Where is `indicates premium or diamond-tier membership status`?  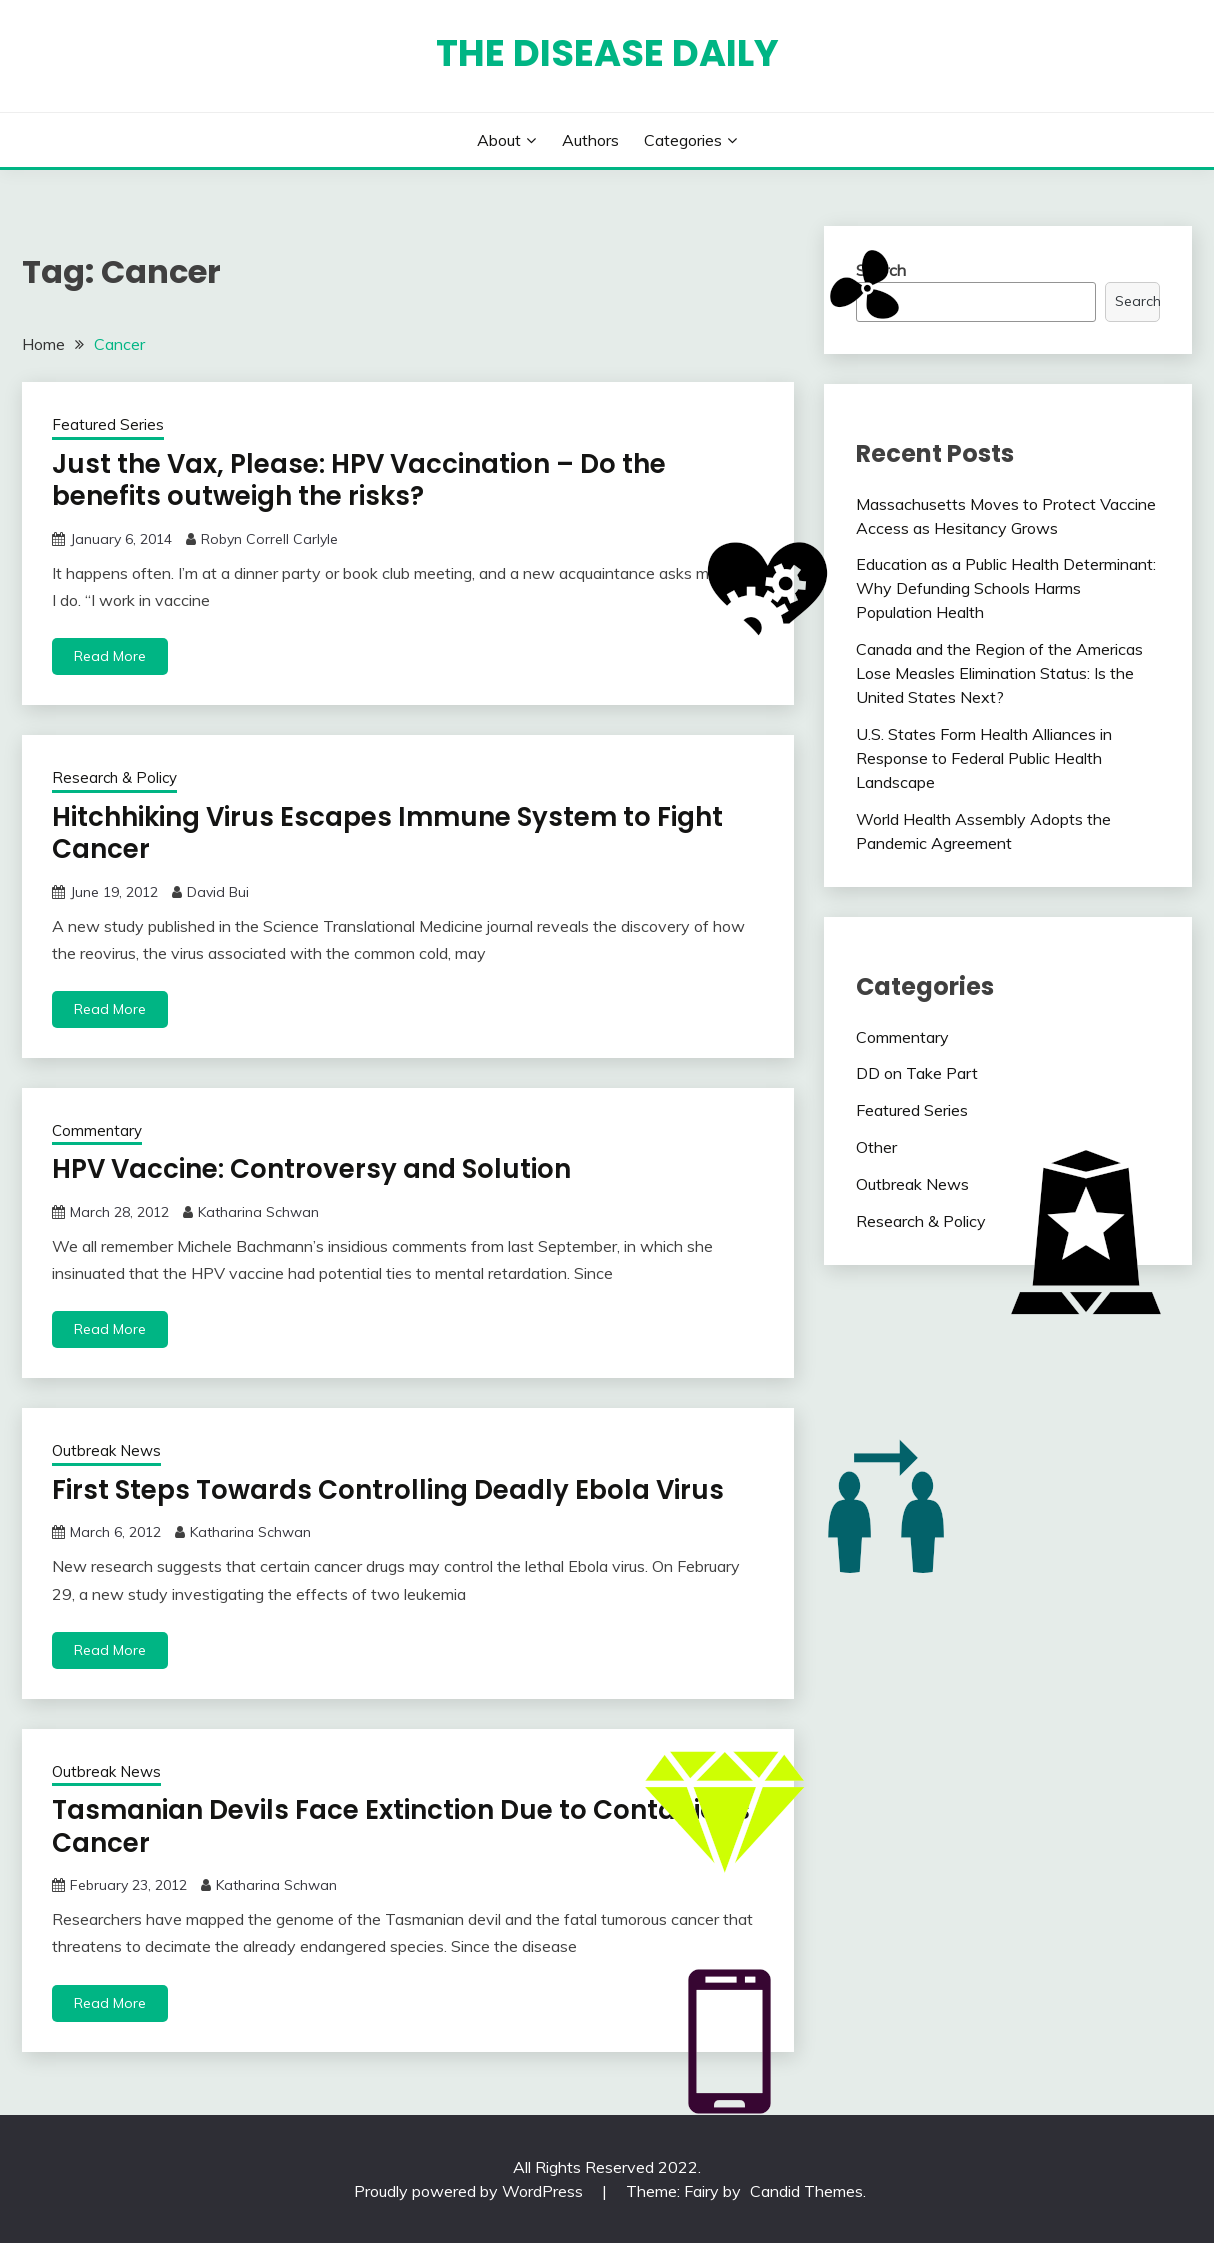
indicates premium or diamond-tier membership status is located at coordinates (724, 1805).